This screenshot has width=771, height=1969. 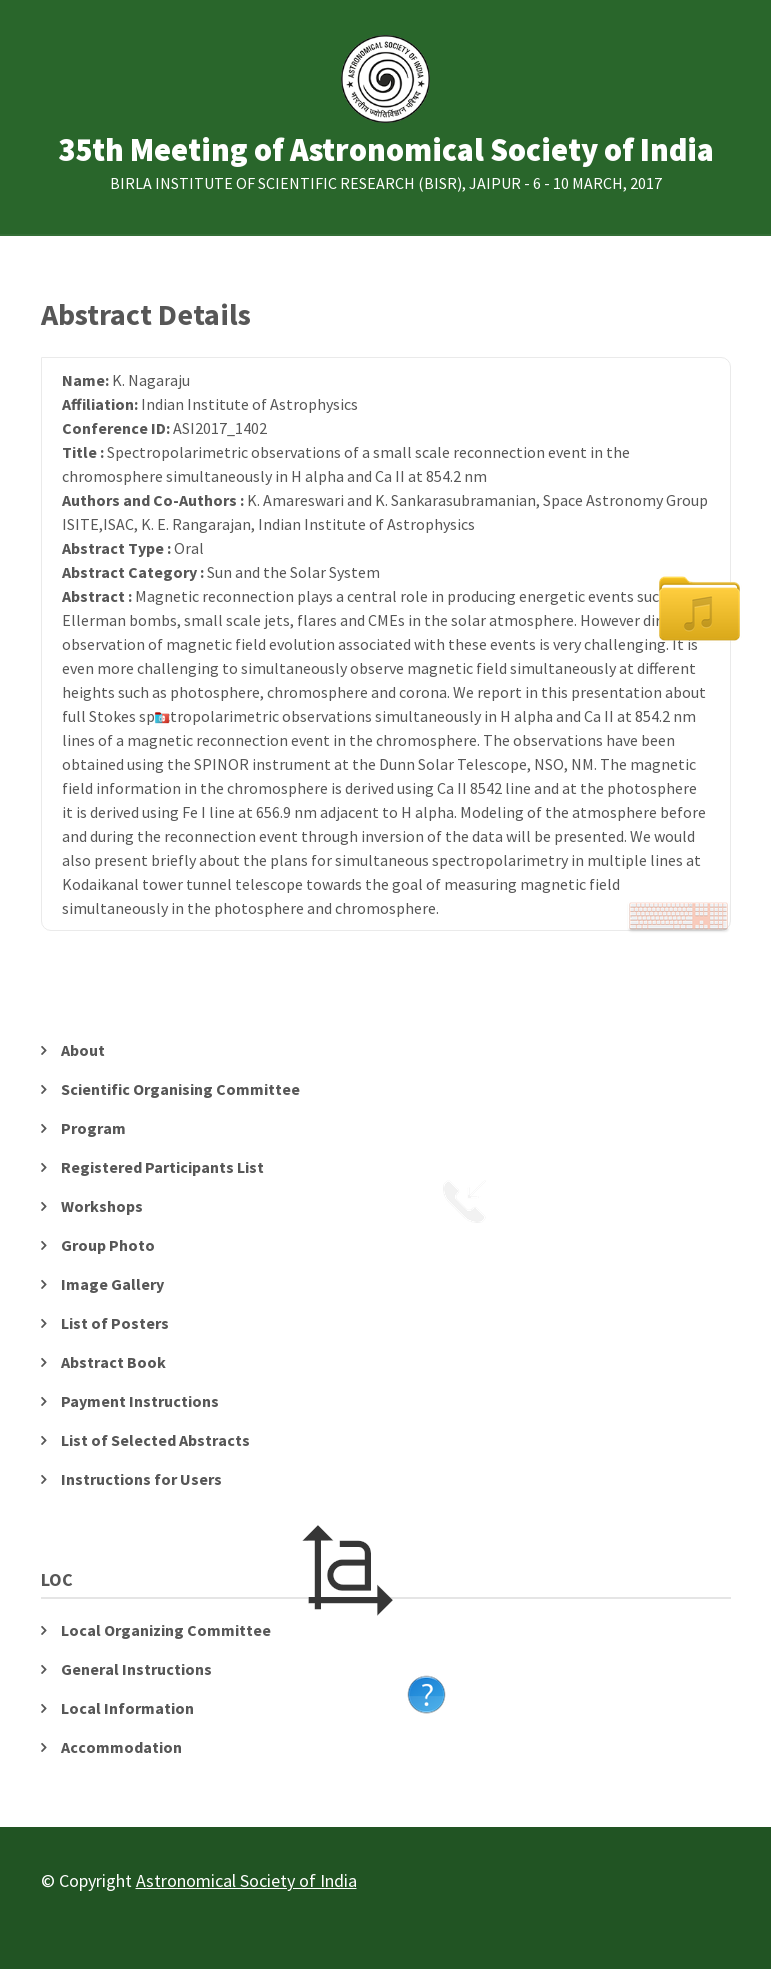 I want to click on open your music files folder, so click(x=699, y=608).